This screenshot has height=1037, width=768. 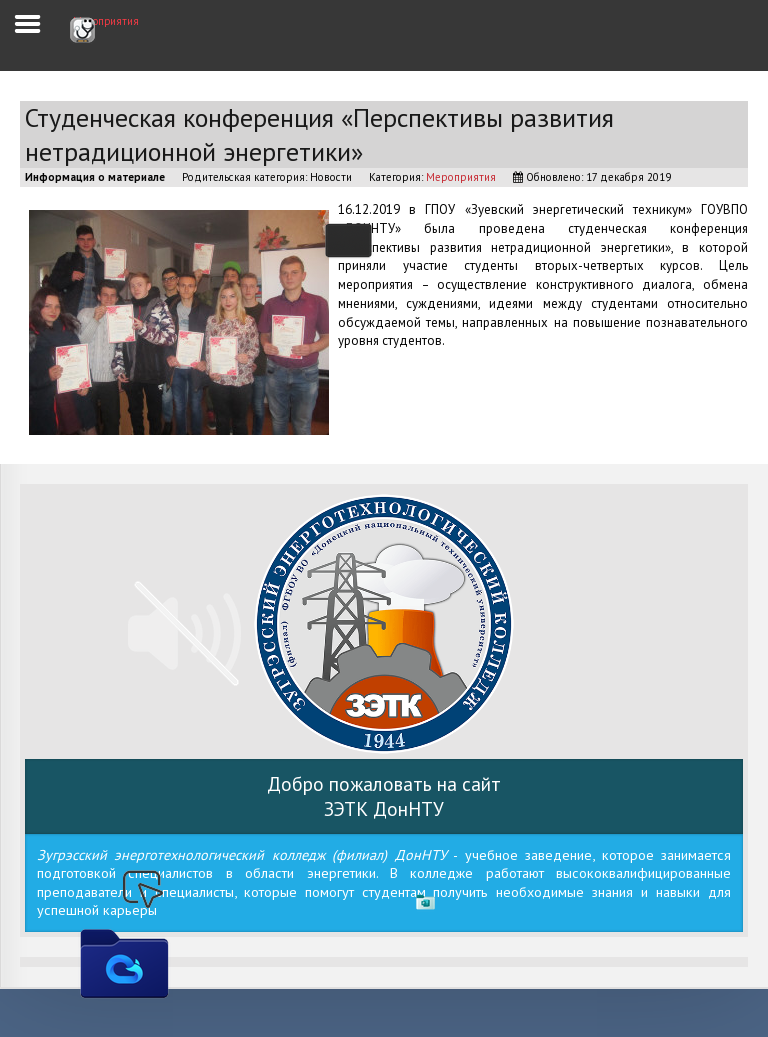 I want to click on open folder containing microsoft publisher files, so click(x=425, y=902).